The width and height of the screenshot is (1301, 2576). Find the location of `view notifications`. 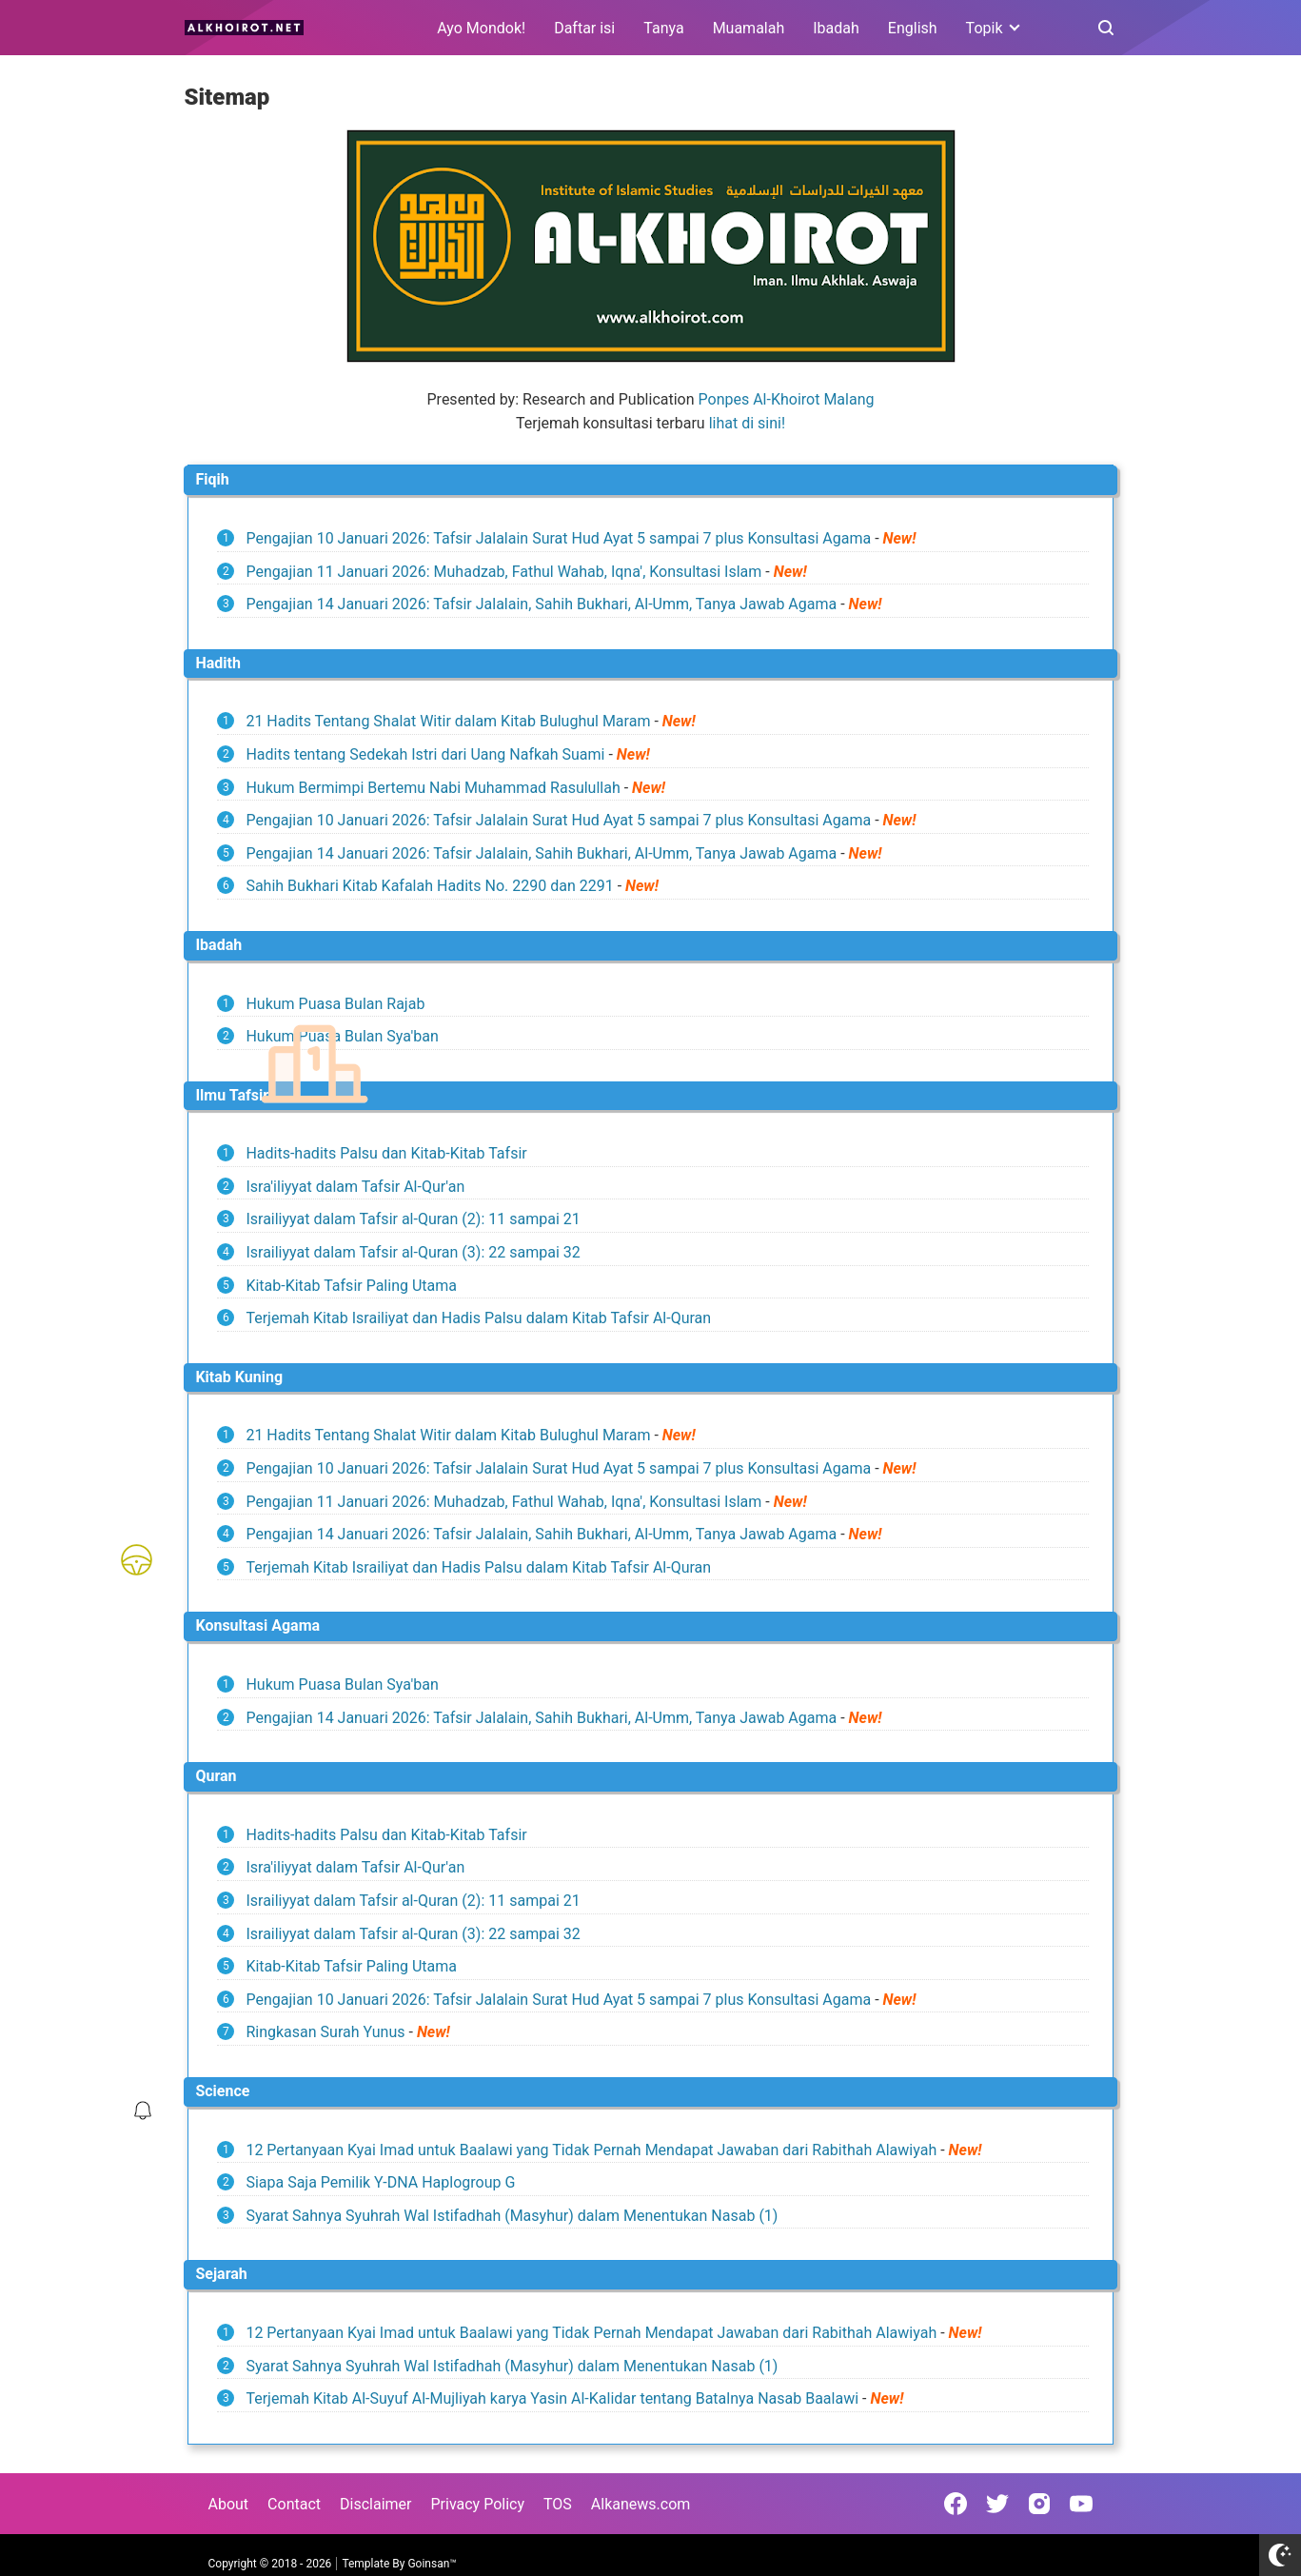

view notifications is located at coordinates (143, 2110).